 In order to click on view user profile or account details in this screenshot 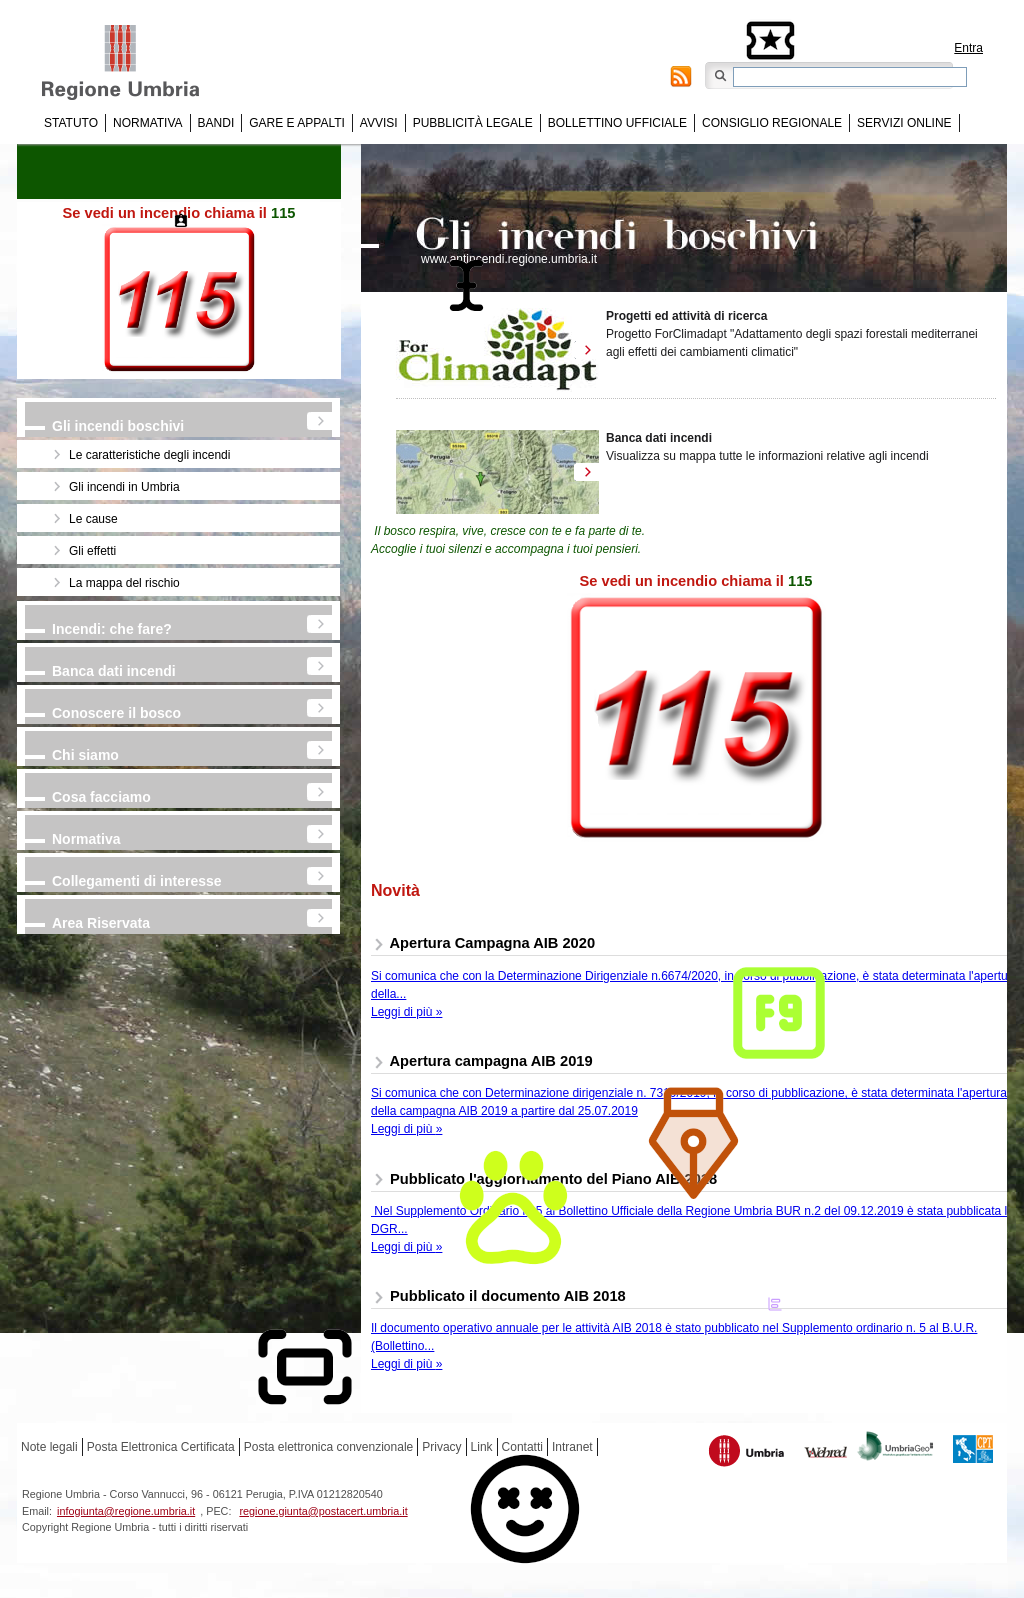, I will do `click(181, 221)`.